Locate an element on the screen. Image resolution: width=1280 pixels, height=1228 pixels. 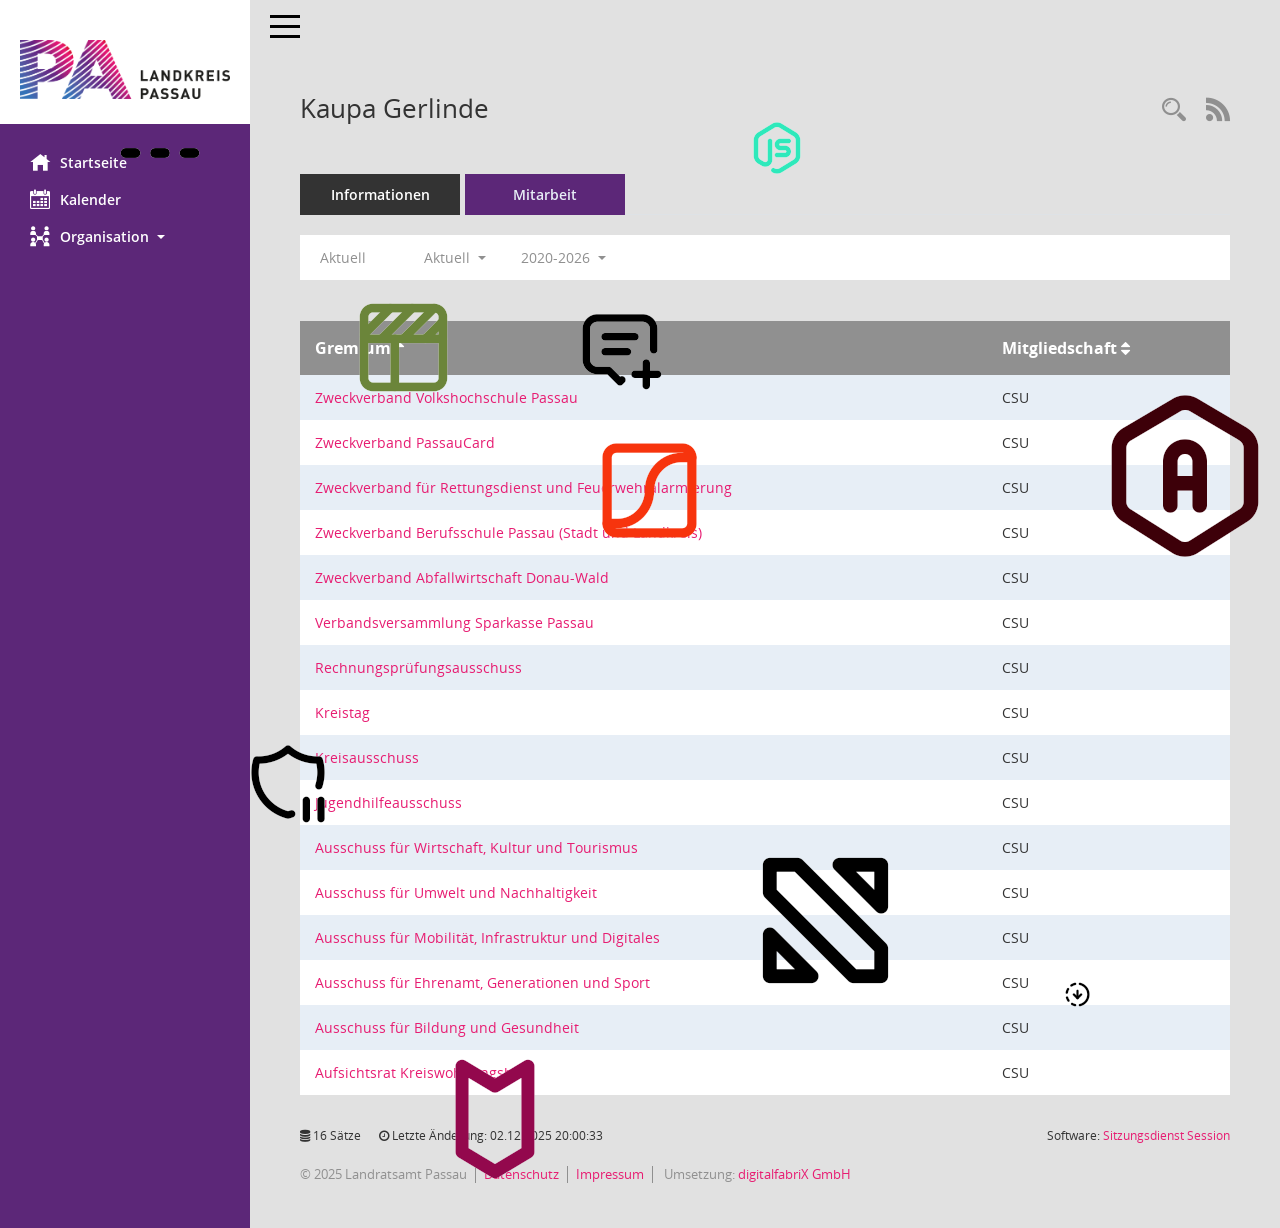
adjust display contrast settings is located at coordinates (649, 490).